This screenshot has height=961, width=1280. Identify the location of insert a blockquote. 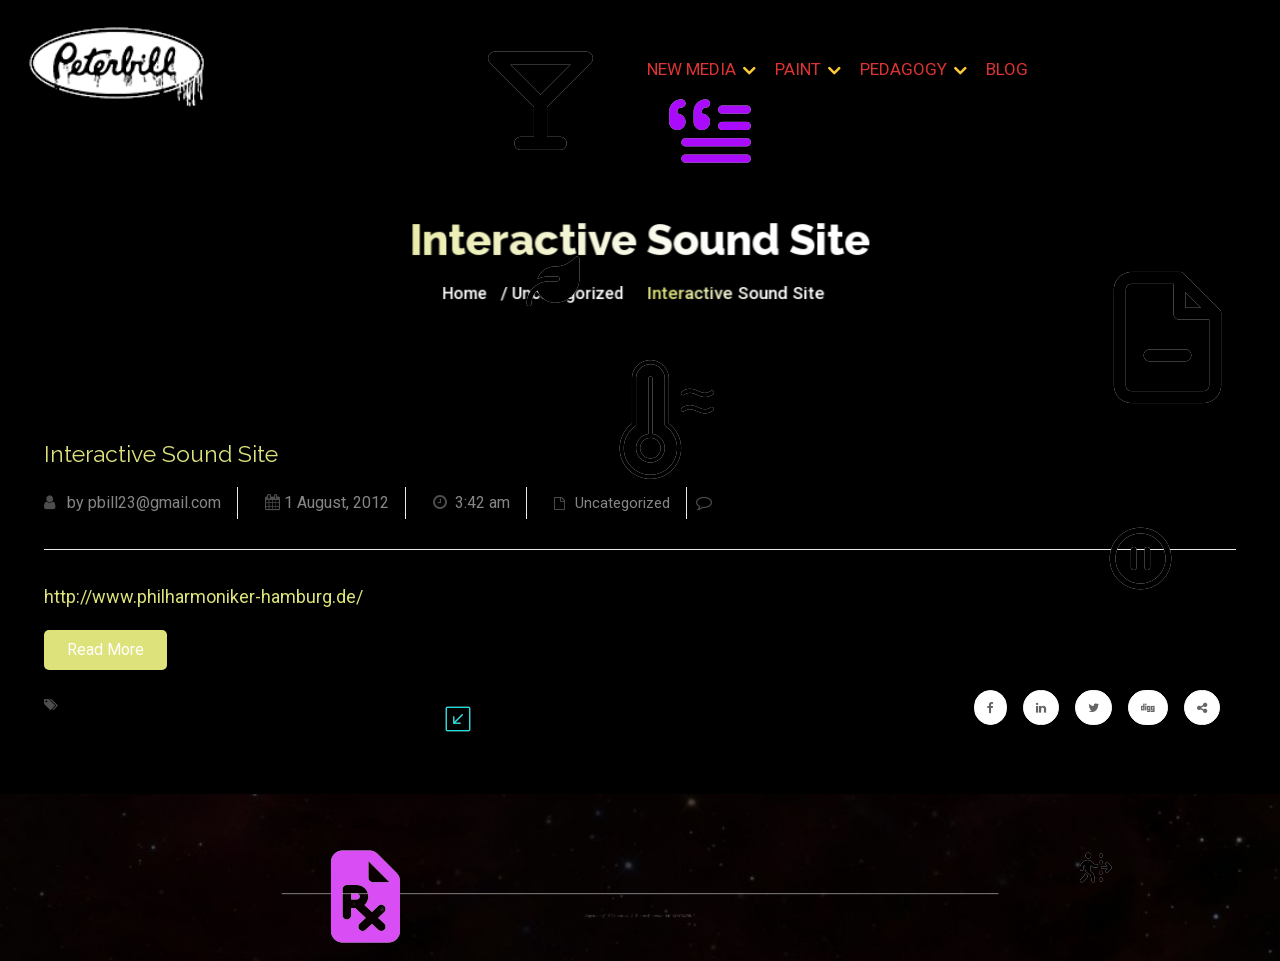
(710, 130).